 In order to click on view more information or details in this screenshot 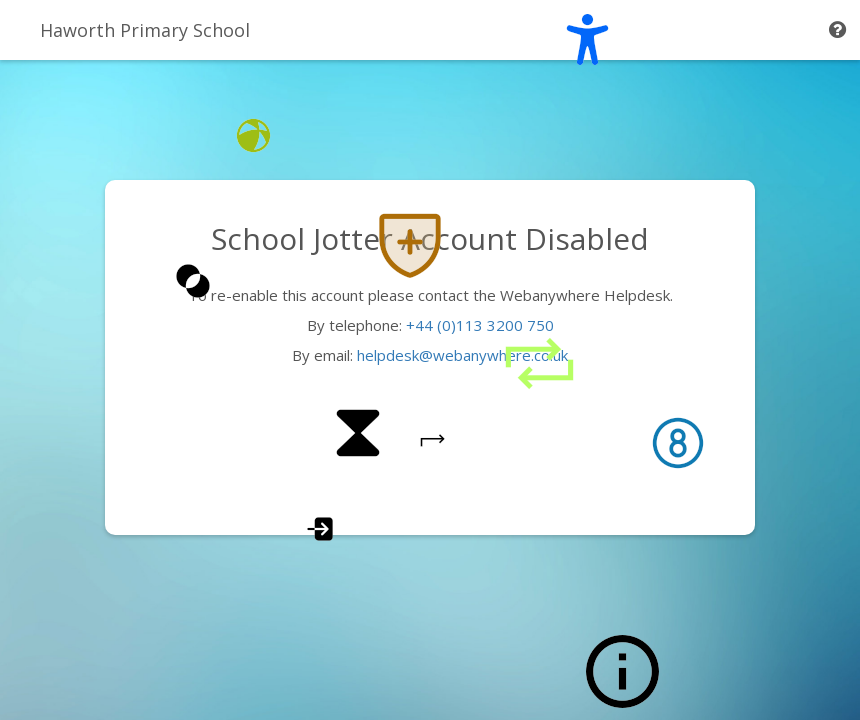, I will do `click(622, 671)`.